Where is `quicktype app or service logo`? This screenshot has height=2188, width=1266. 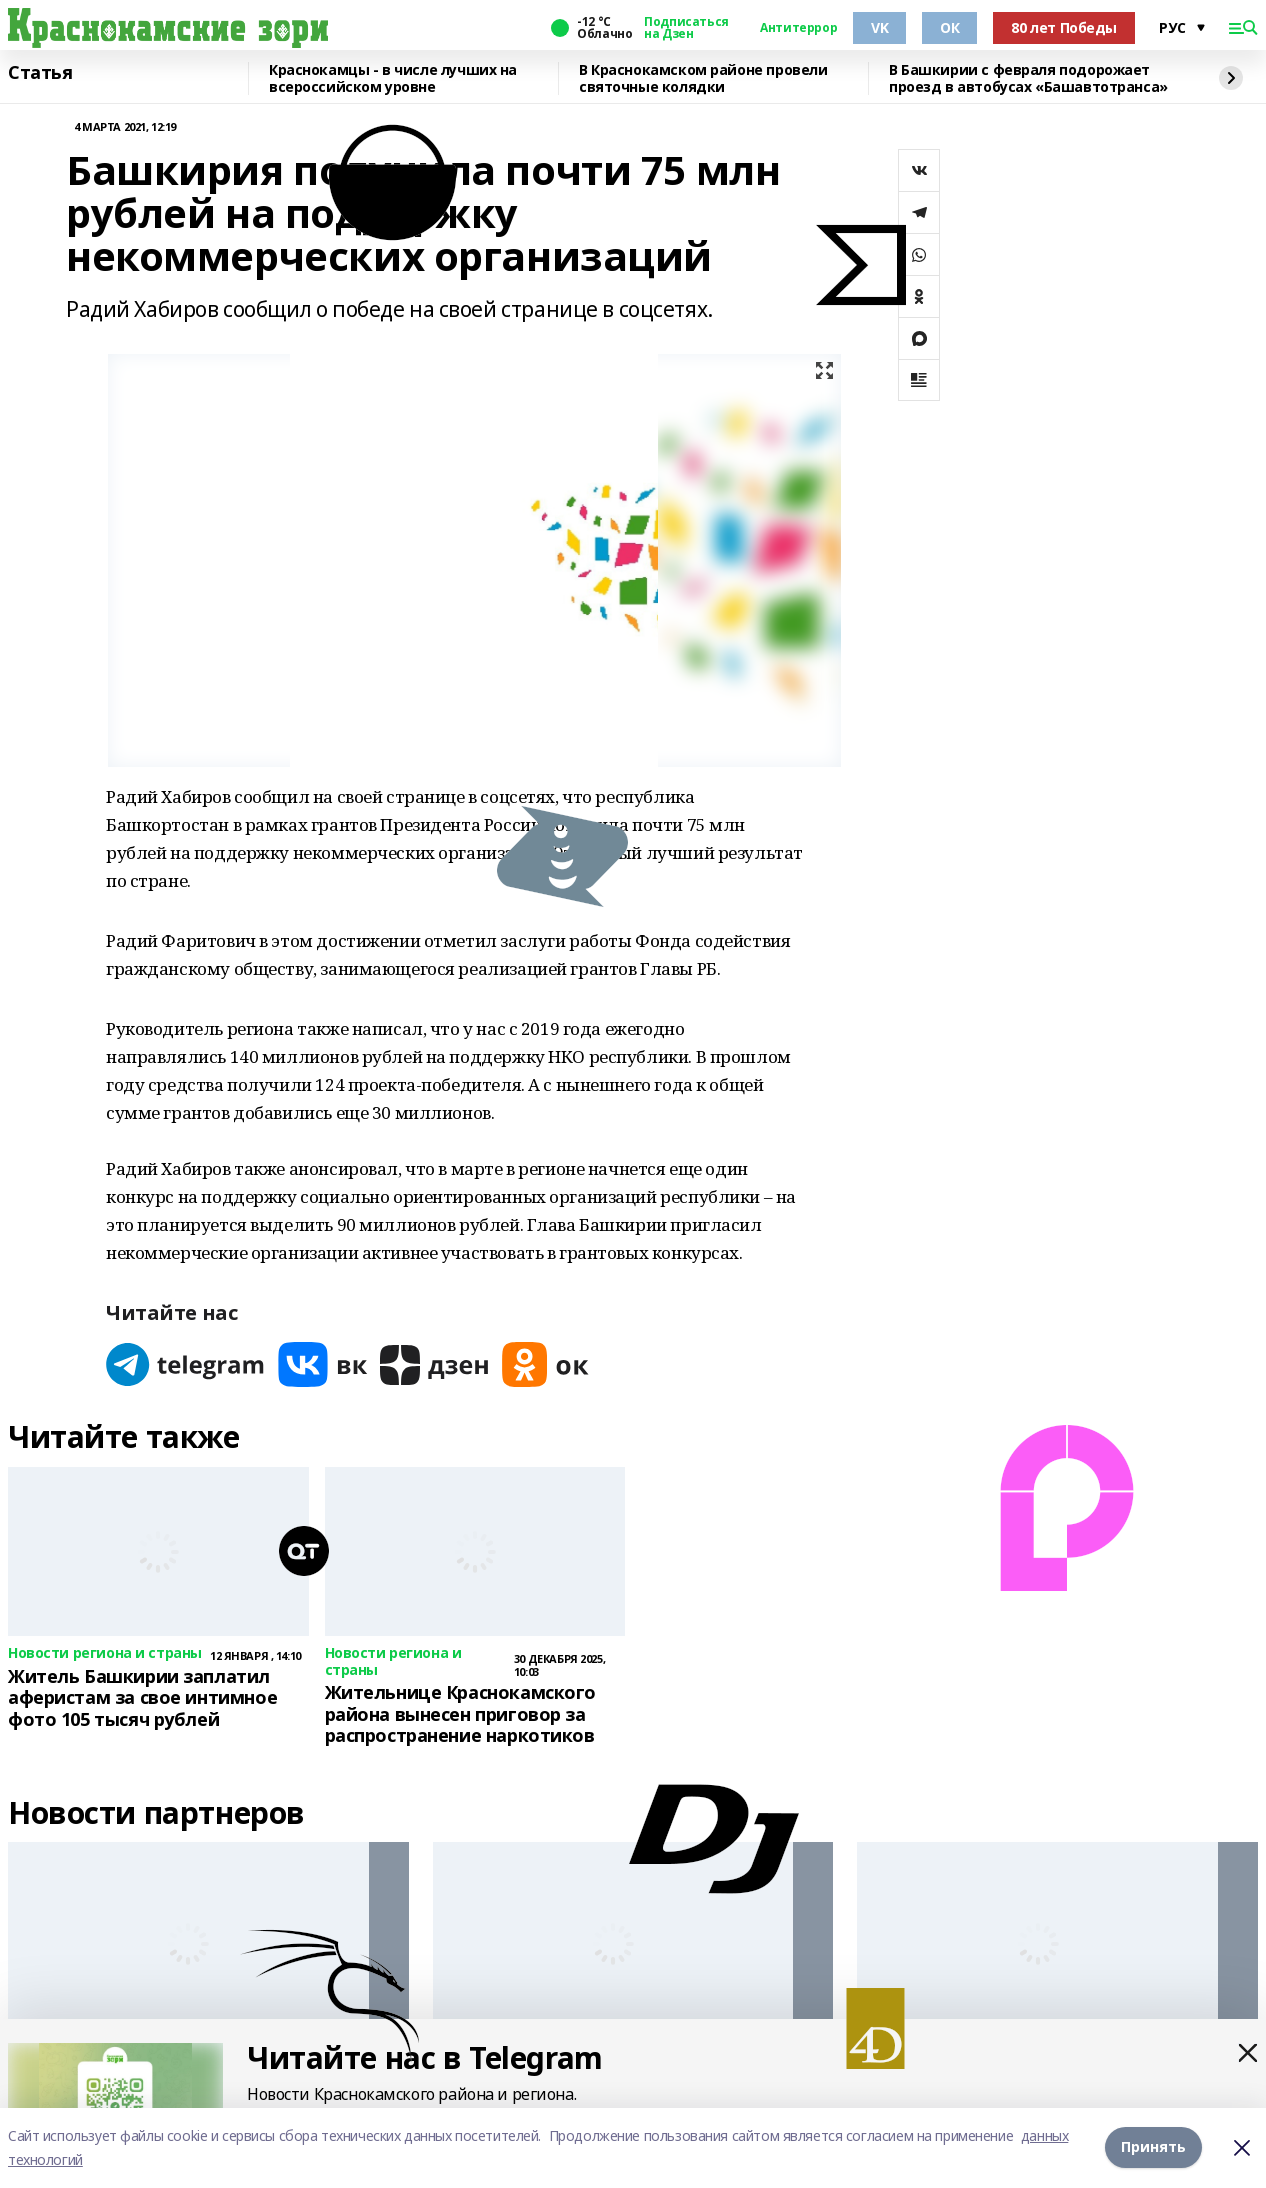
quicktype app or service logo is located at coordinates (304, 1551).